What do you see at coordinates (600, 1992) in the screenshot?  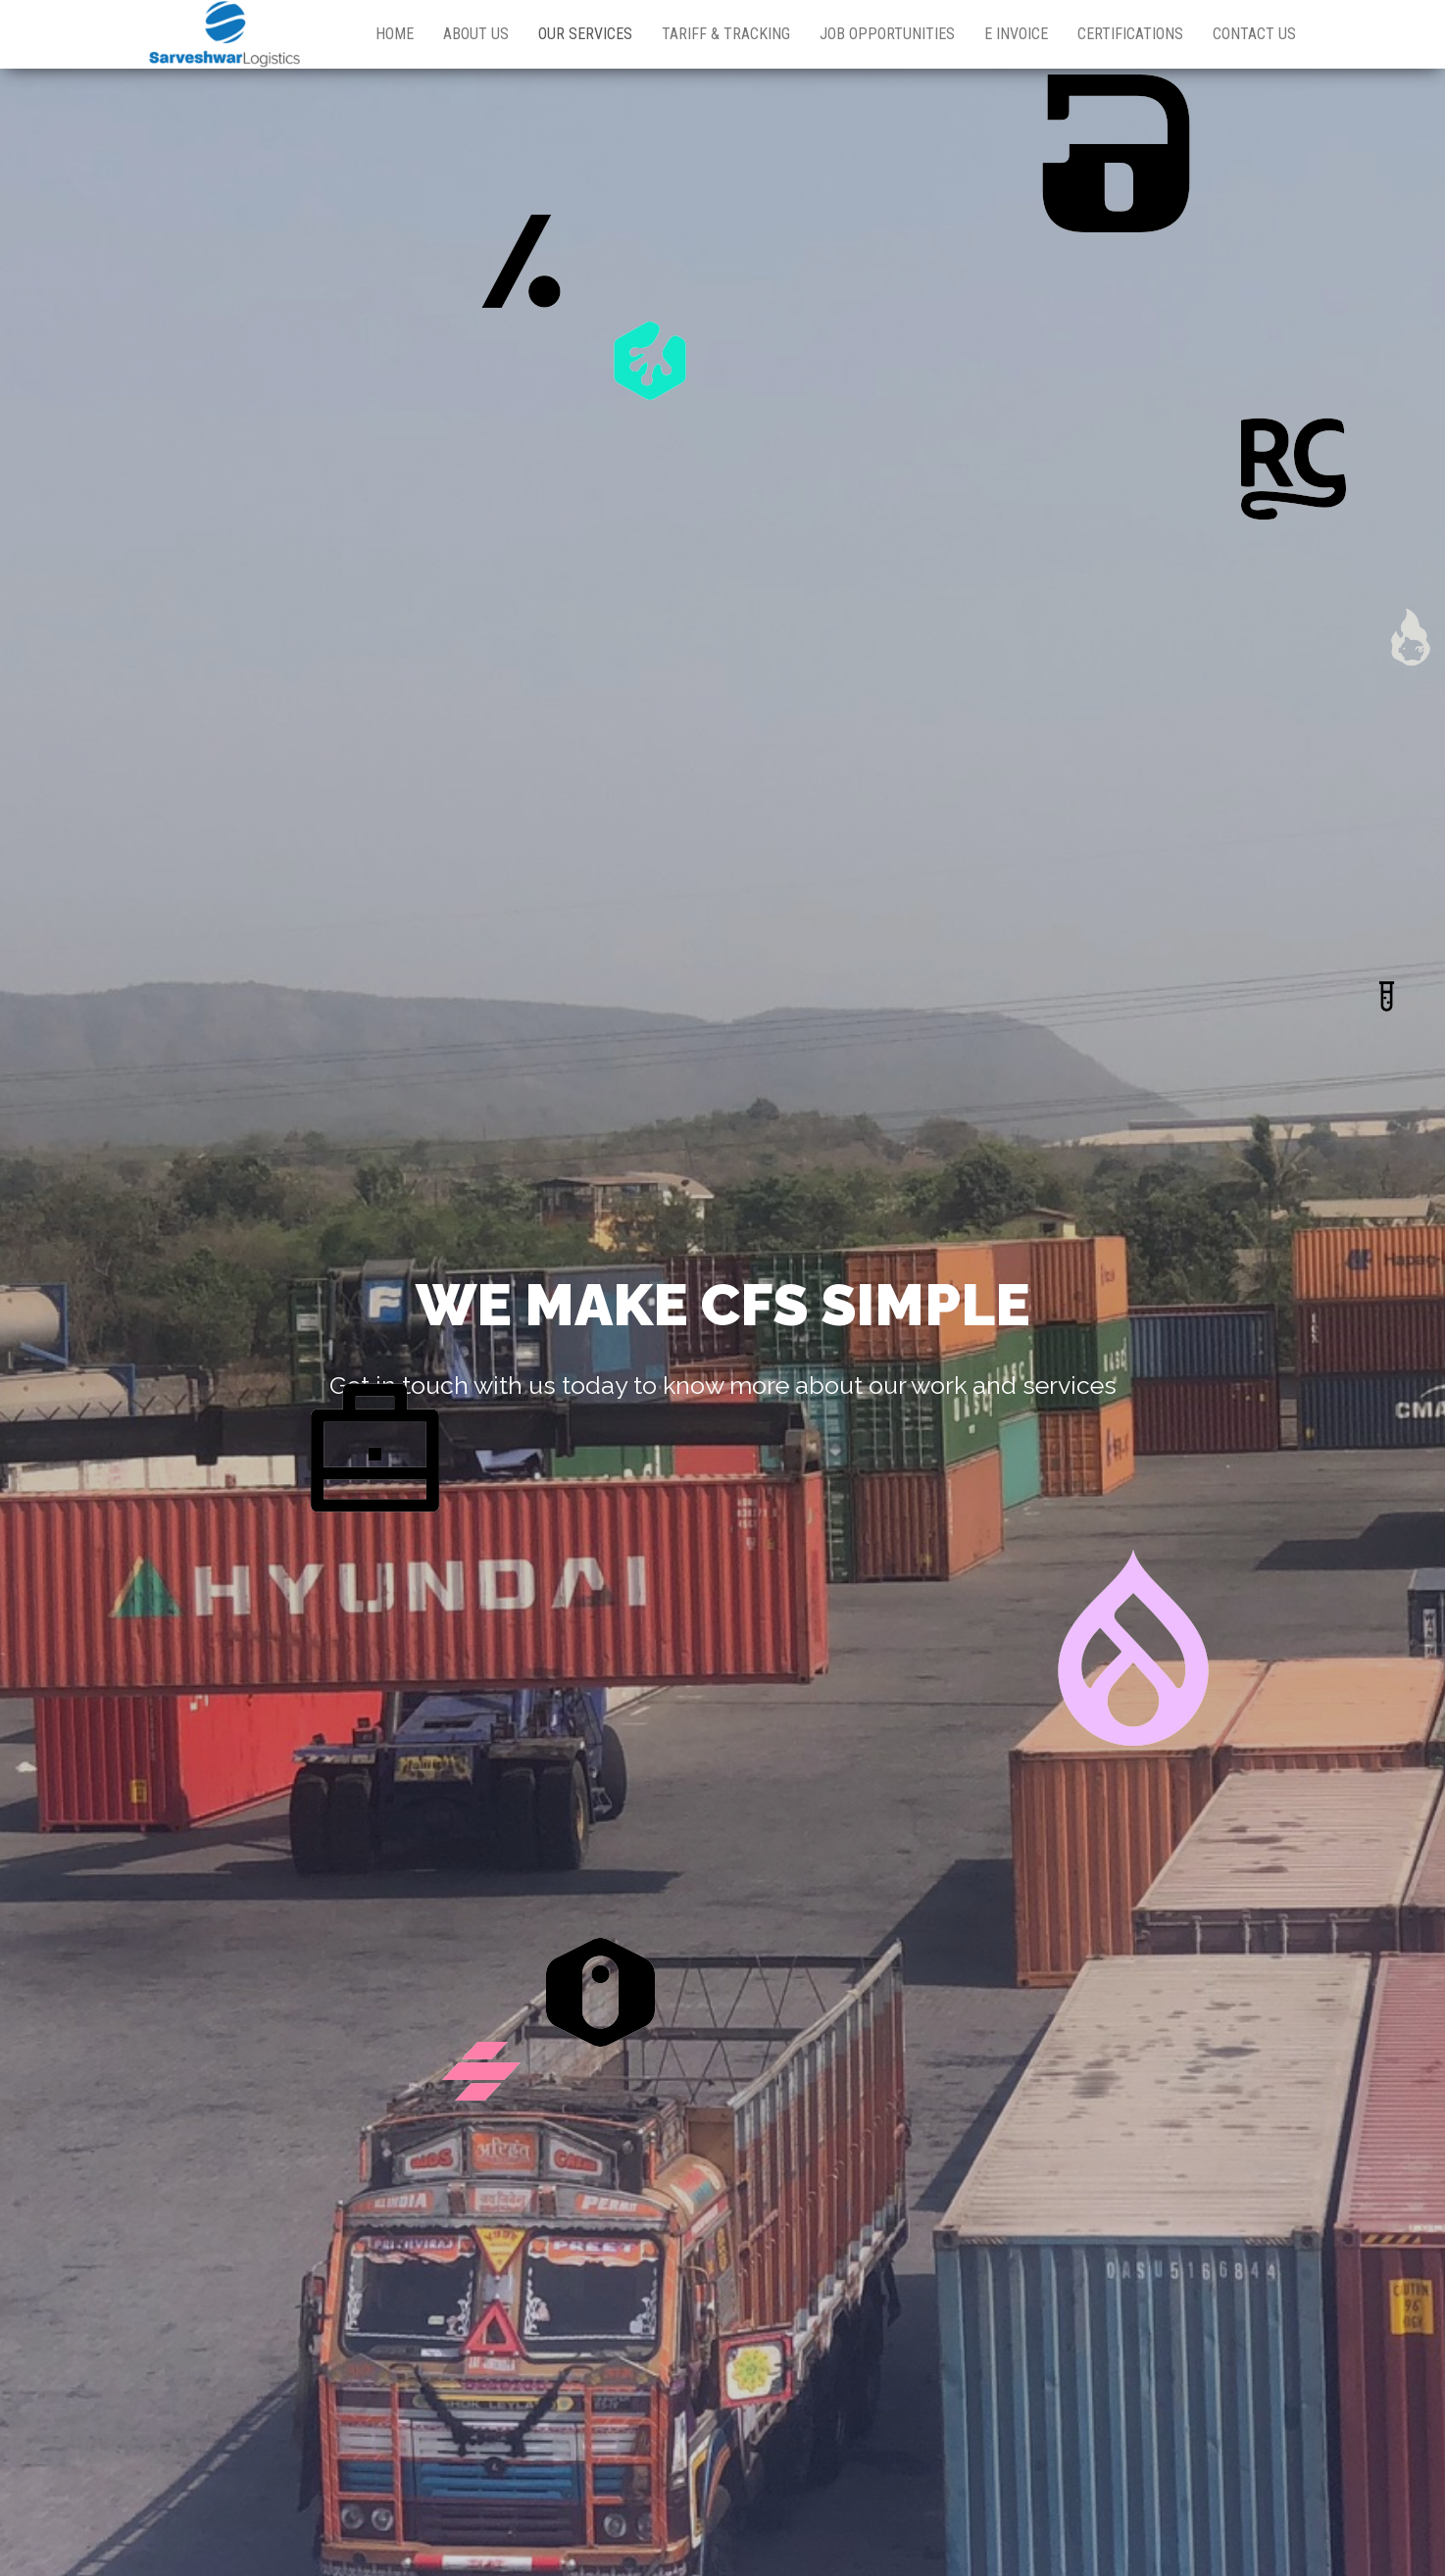 I see `open the refine app` at bounding box center [600, 1992].